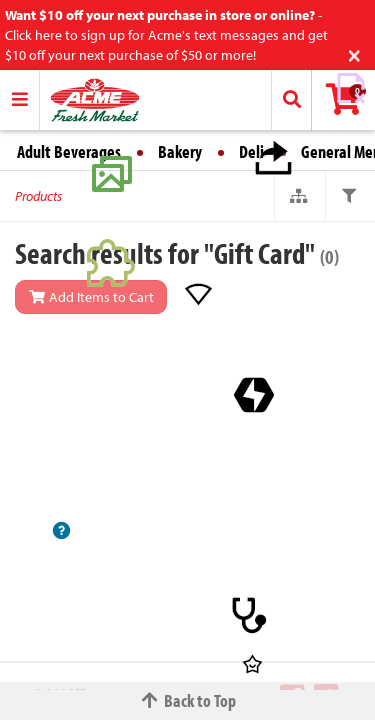  Describe the element at coordinates (111, 263) in the screenshot. I see `wxt framework logo` at that location.